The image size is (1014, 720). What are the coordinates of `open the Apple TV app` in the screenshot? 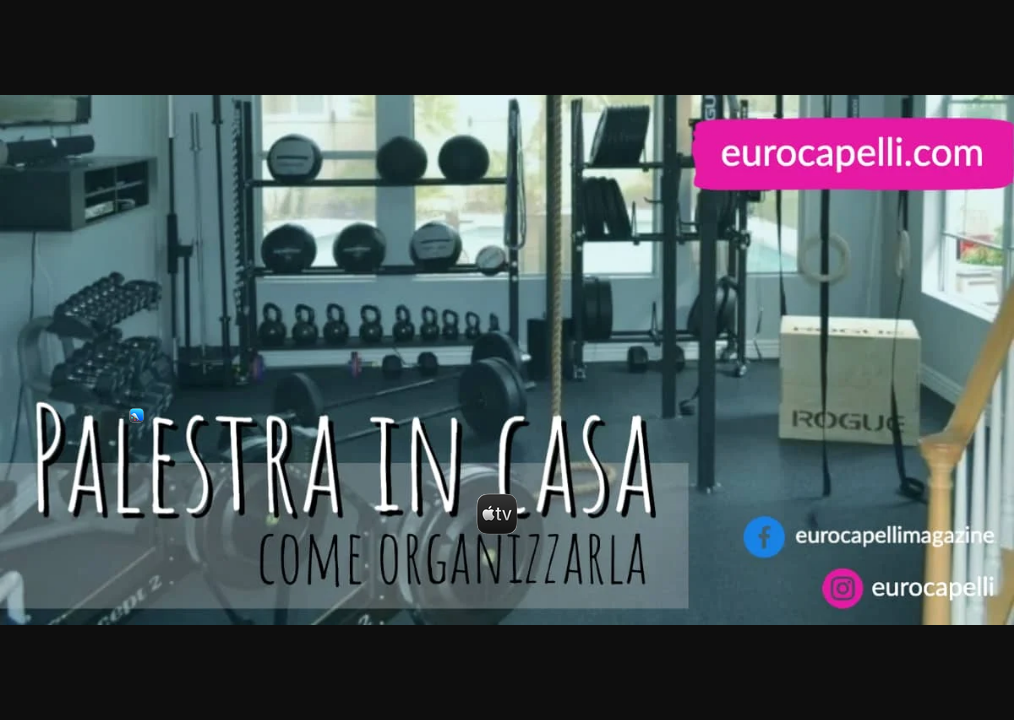 It's located at (497, 514).